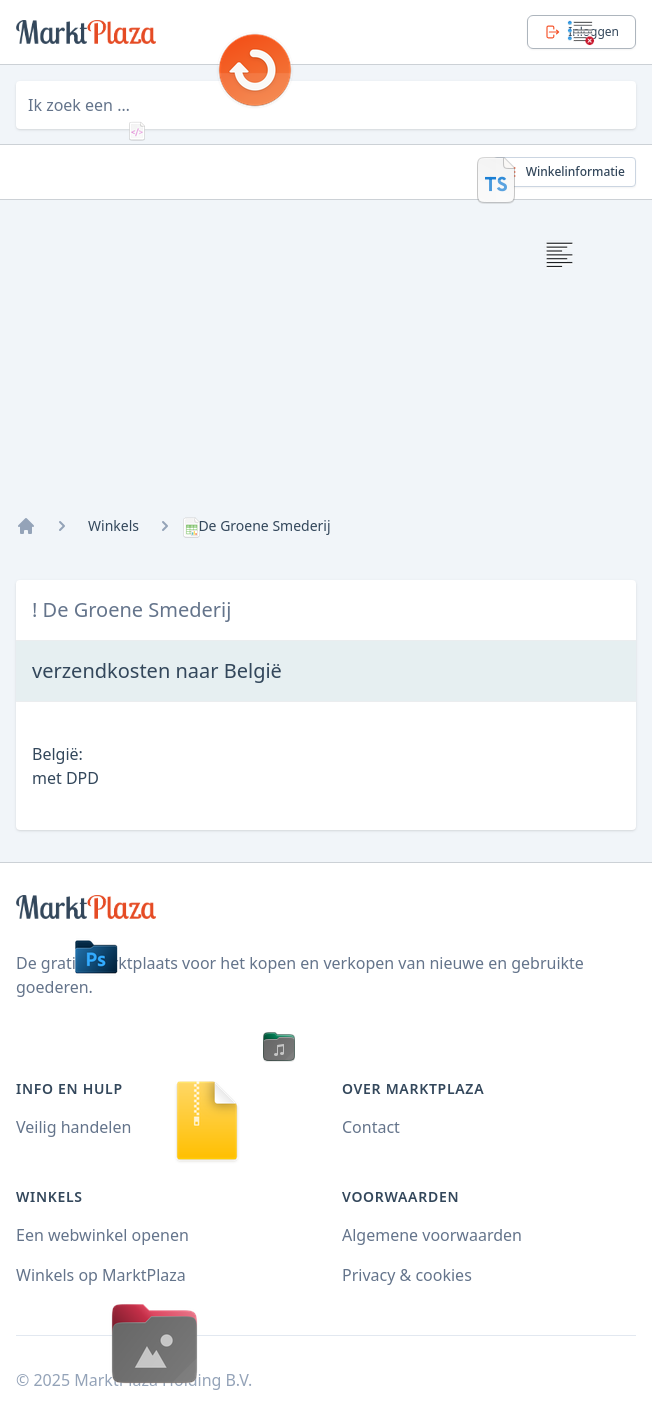 The image size is (652, 1424). Describe the element at coordinates (559, 255) in the screenshot. I see `align text to the left margin` at that location.